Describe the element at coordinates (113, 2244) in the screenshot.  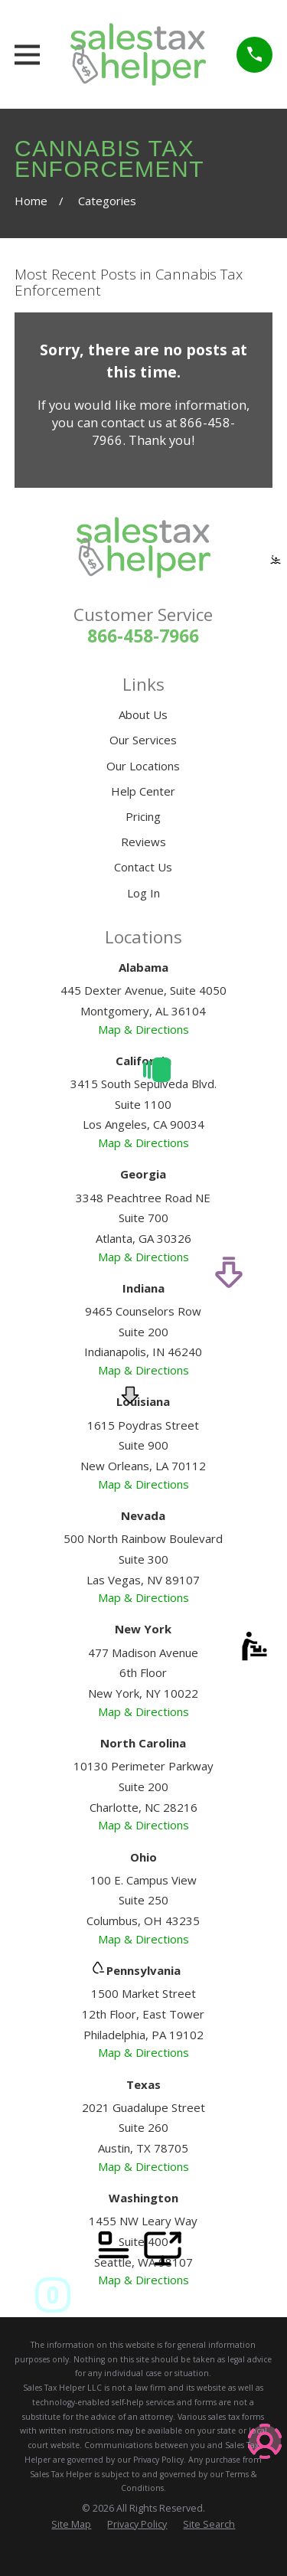
I see `disable text wrapping around image` at that location.